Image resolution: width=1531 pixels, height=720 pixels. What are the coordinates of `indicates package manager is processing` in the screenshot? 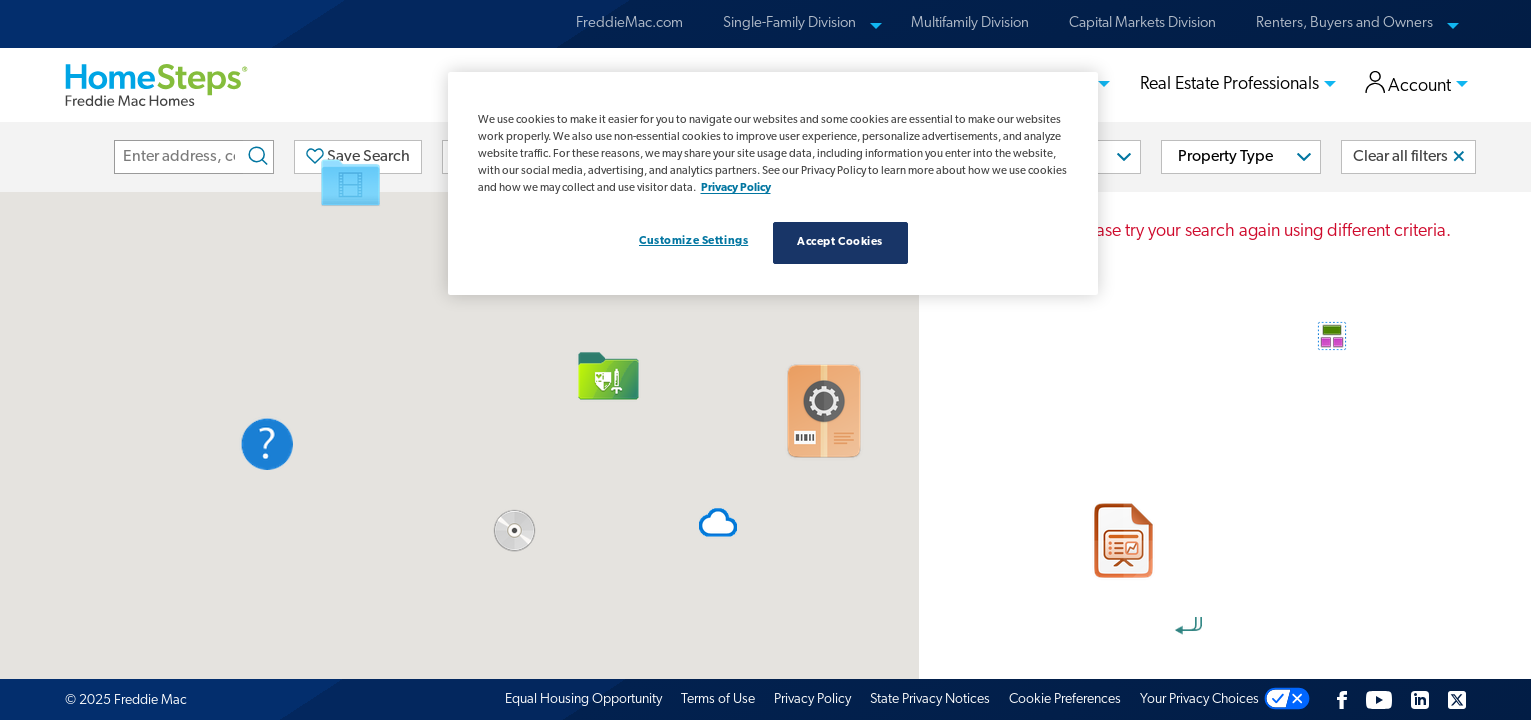 It's located at (824, 411).